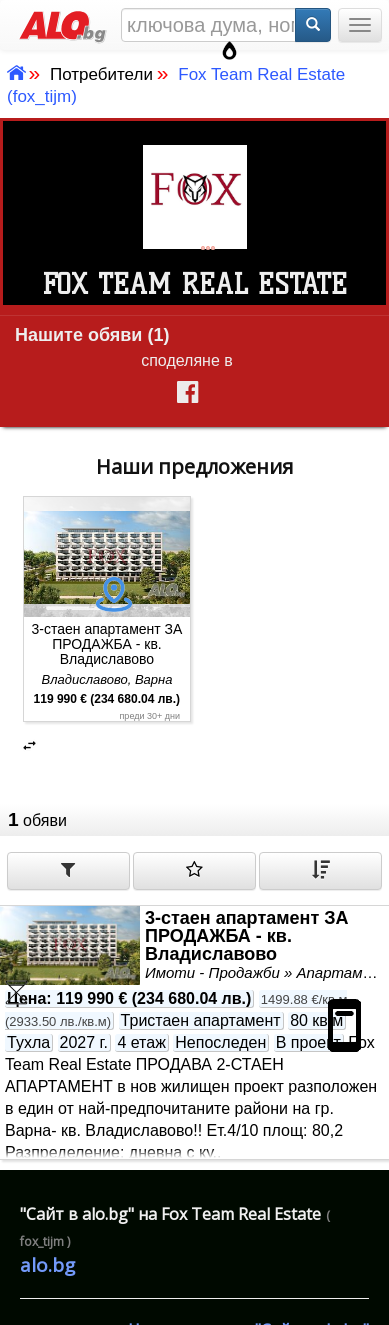 The image size is (389, 1325). Describe the element at coordinates (114, 595) in the screenshot. I see `view location area or zone on map` at that location.